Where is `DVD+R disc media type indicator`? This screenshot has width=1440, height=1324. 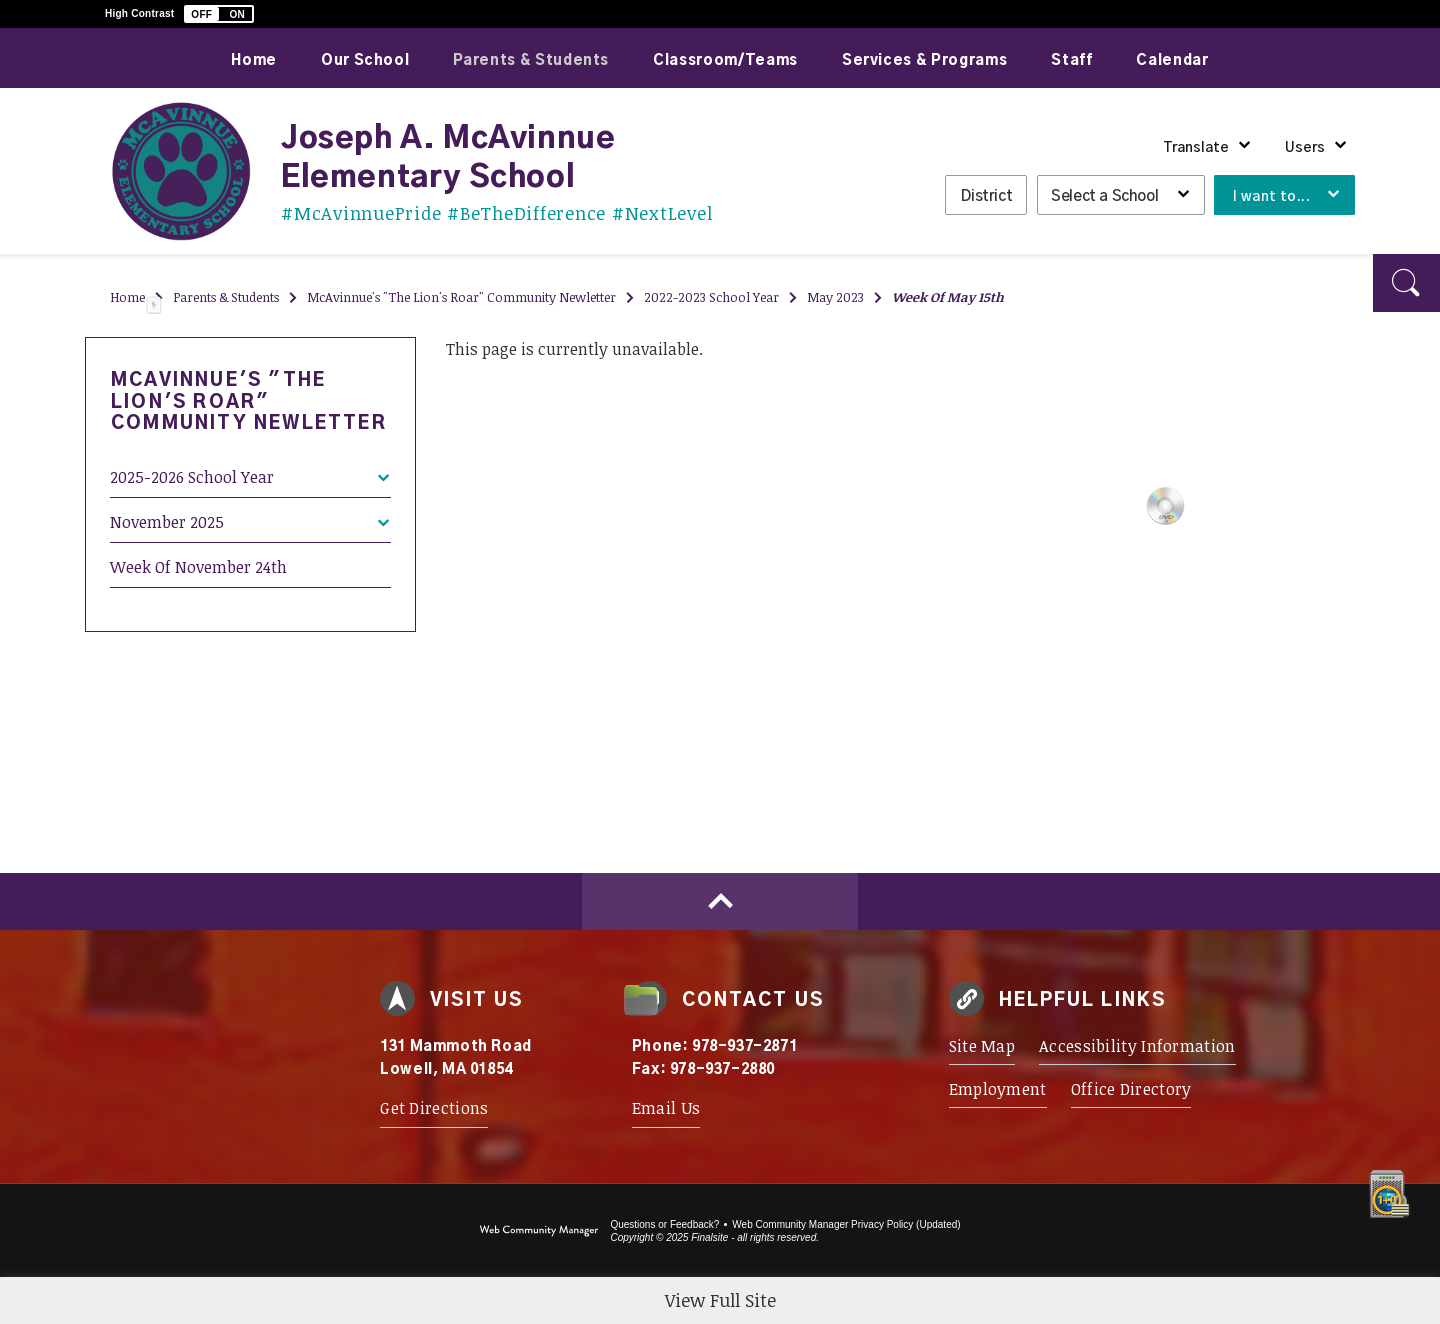
DVD+R disc media type indicator is located at coordinates (1165, 506).